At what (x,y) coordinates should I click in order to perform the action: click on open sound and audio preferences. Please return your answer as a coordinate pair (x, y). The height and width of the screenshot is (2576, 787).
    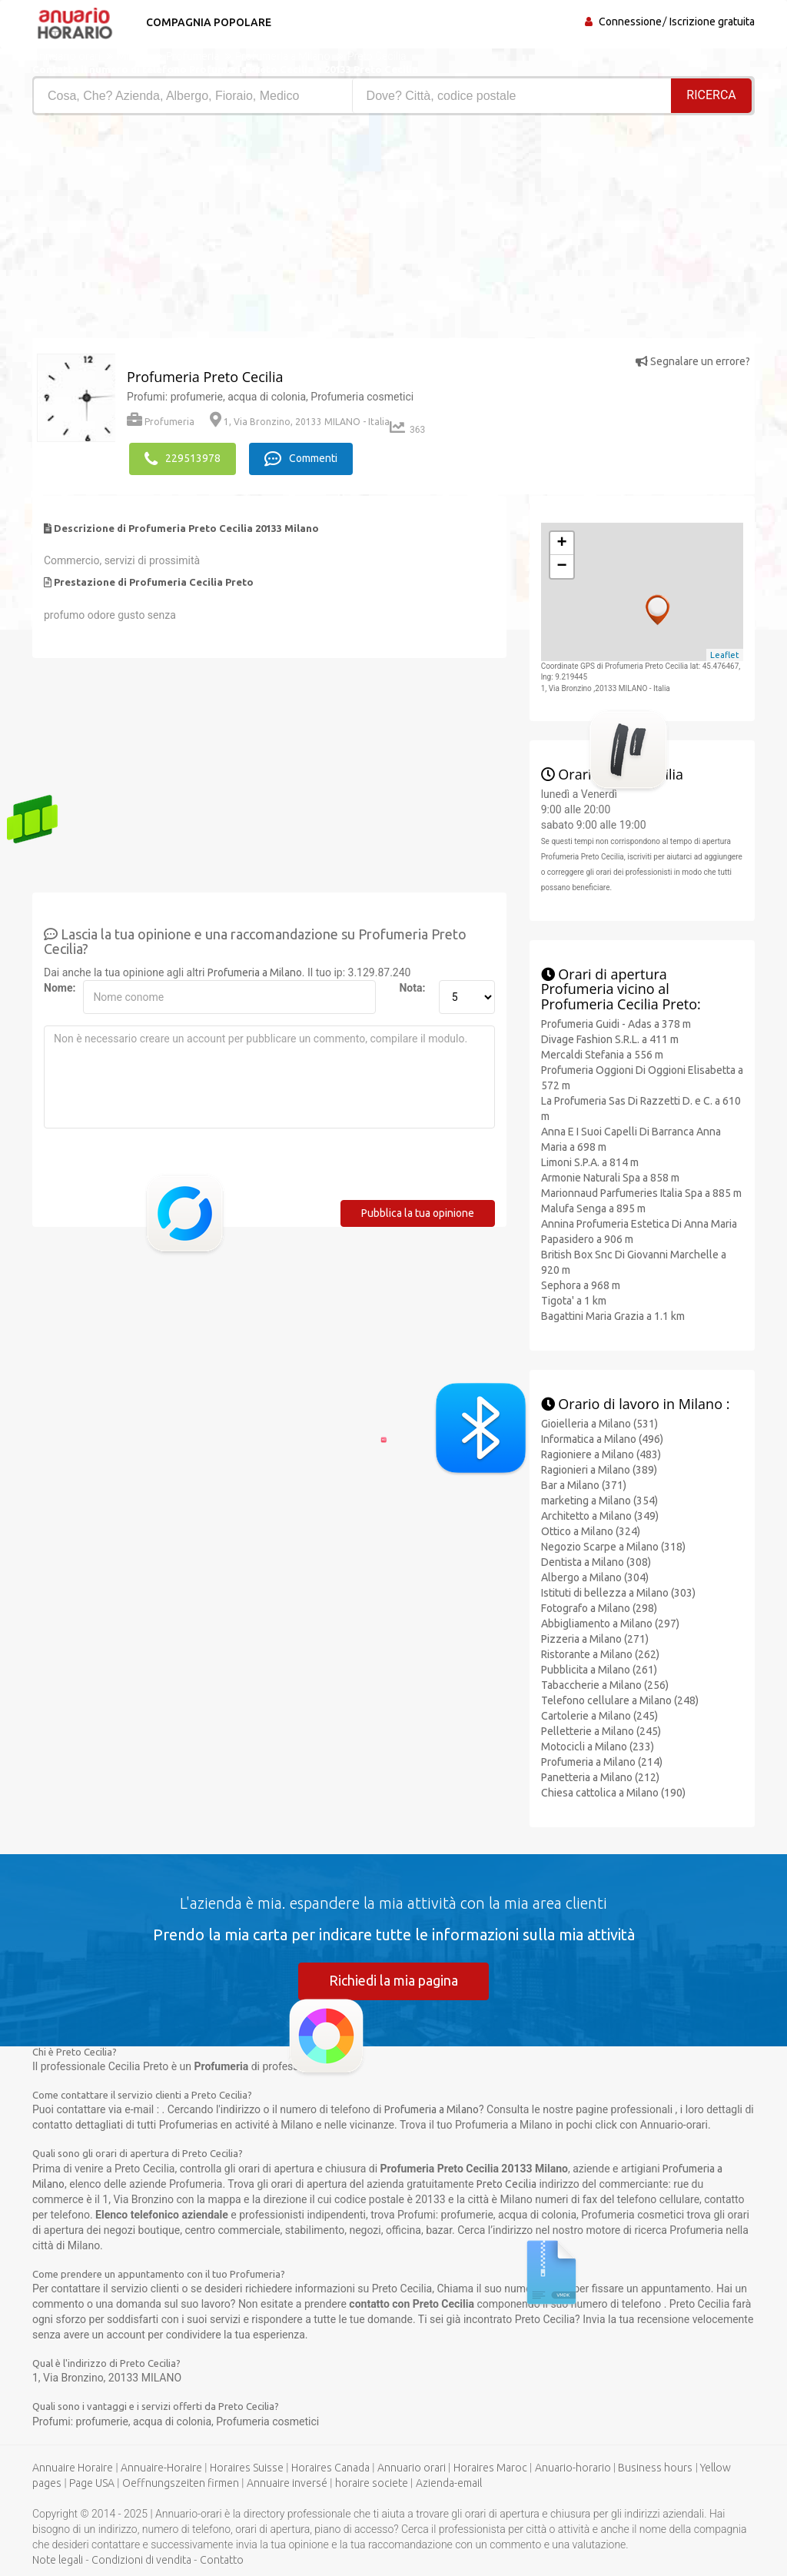
    Looking at the image, I should click on (346, 1389).